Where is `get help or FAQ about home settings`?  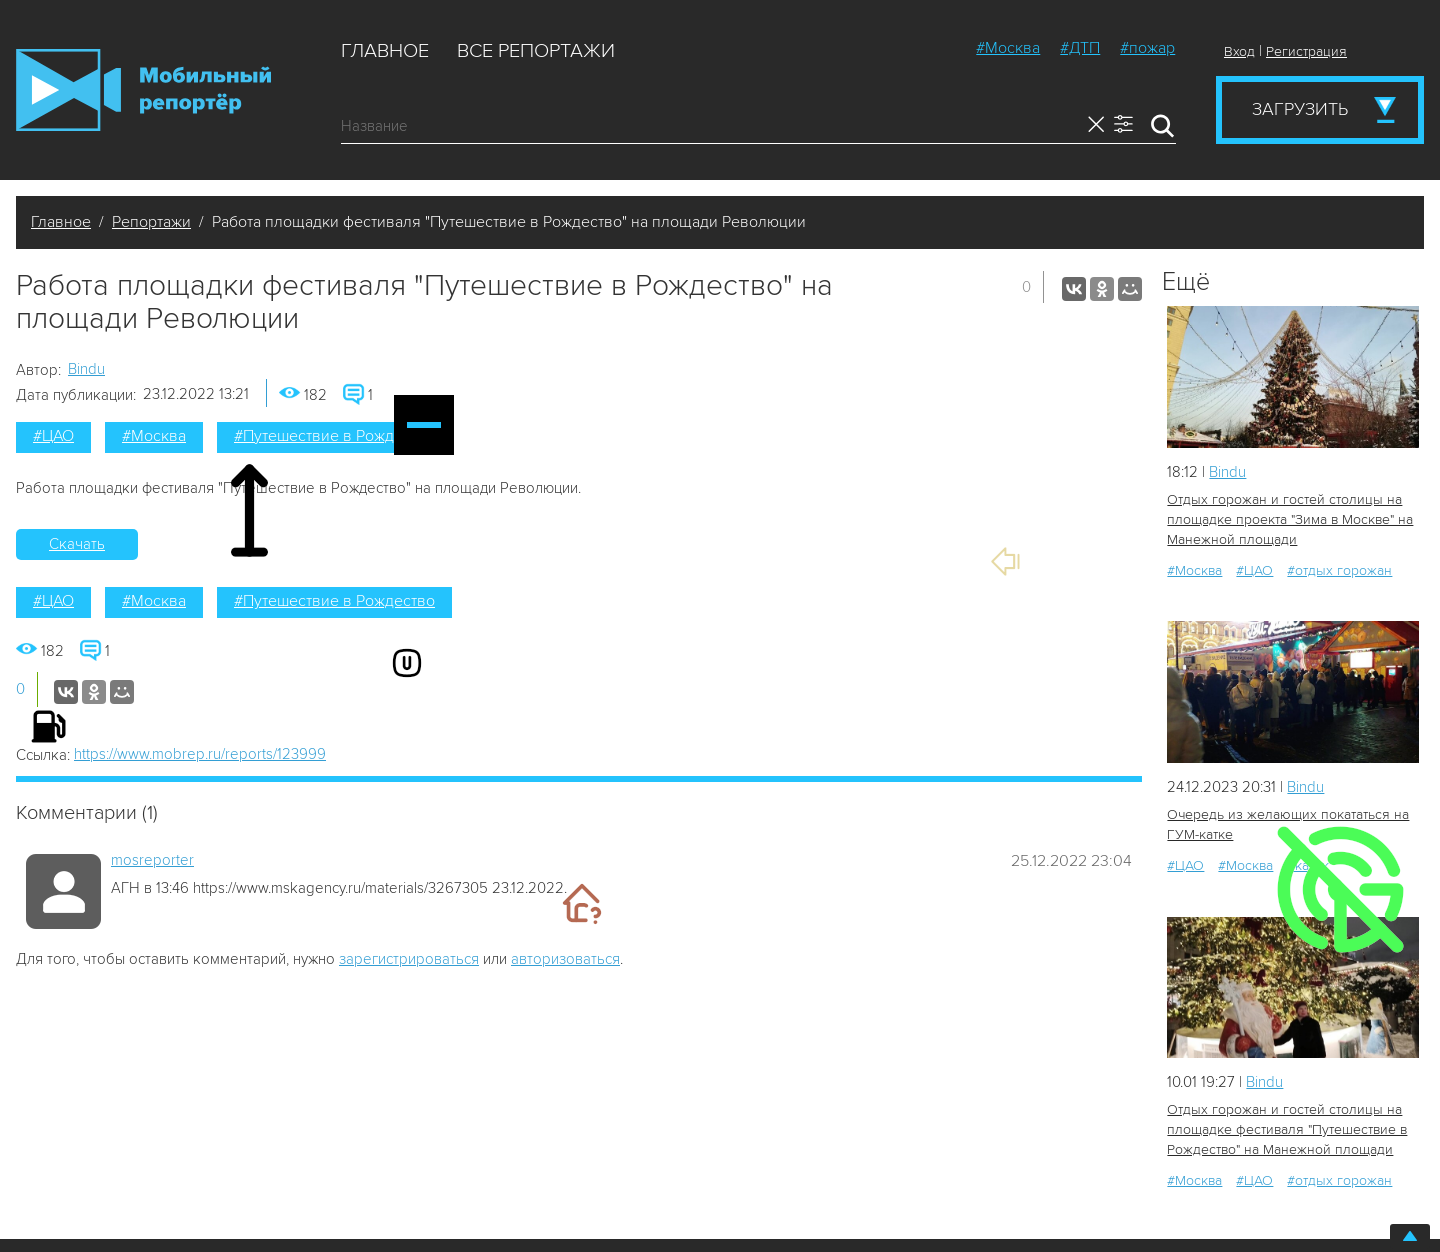
get help or FAQ about home settings is located at coordinates (582, 903).